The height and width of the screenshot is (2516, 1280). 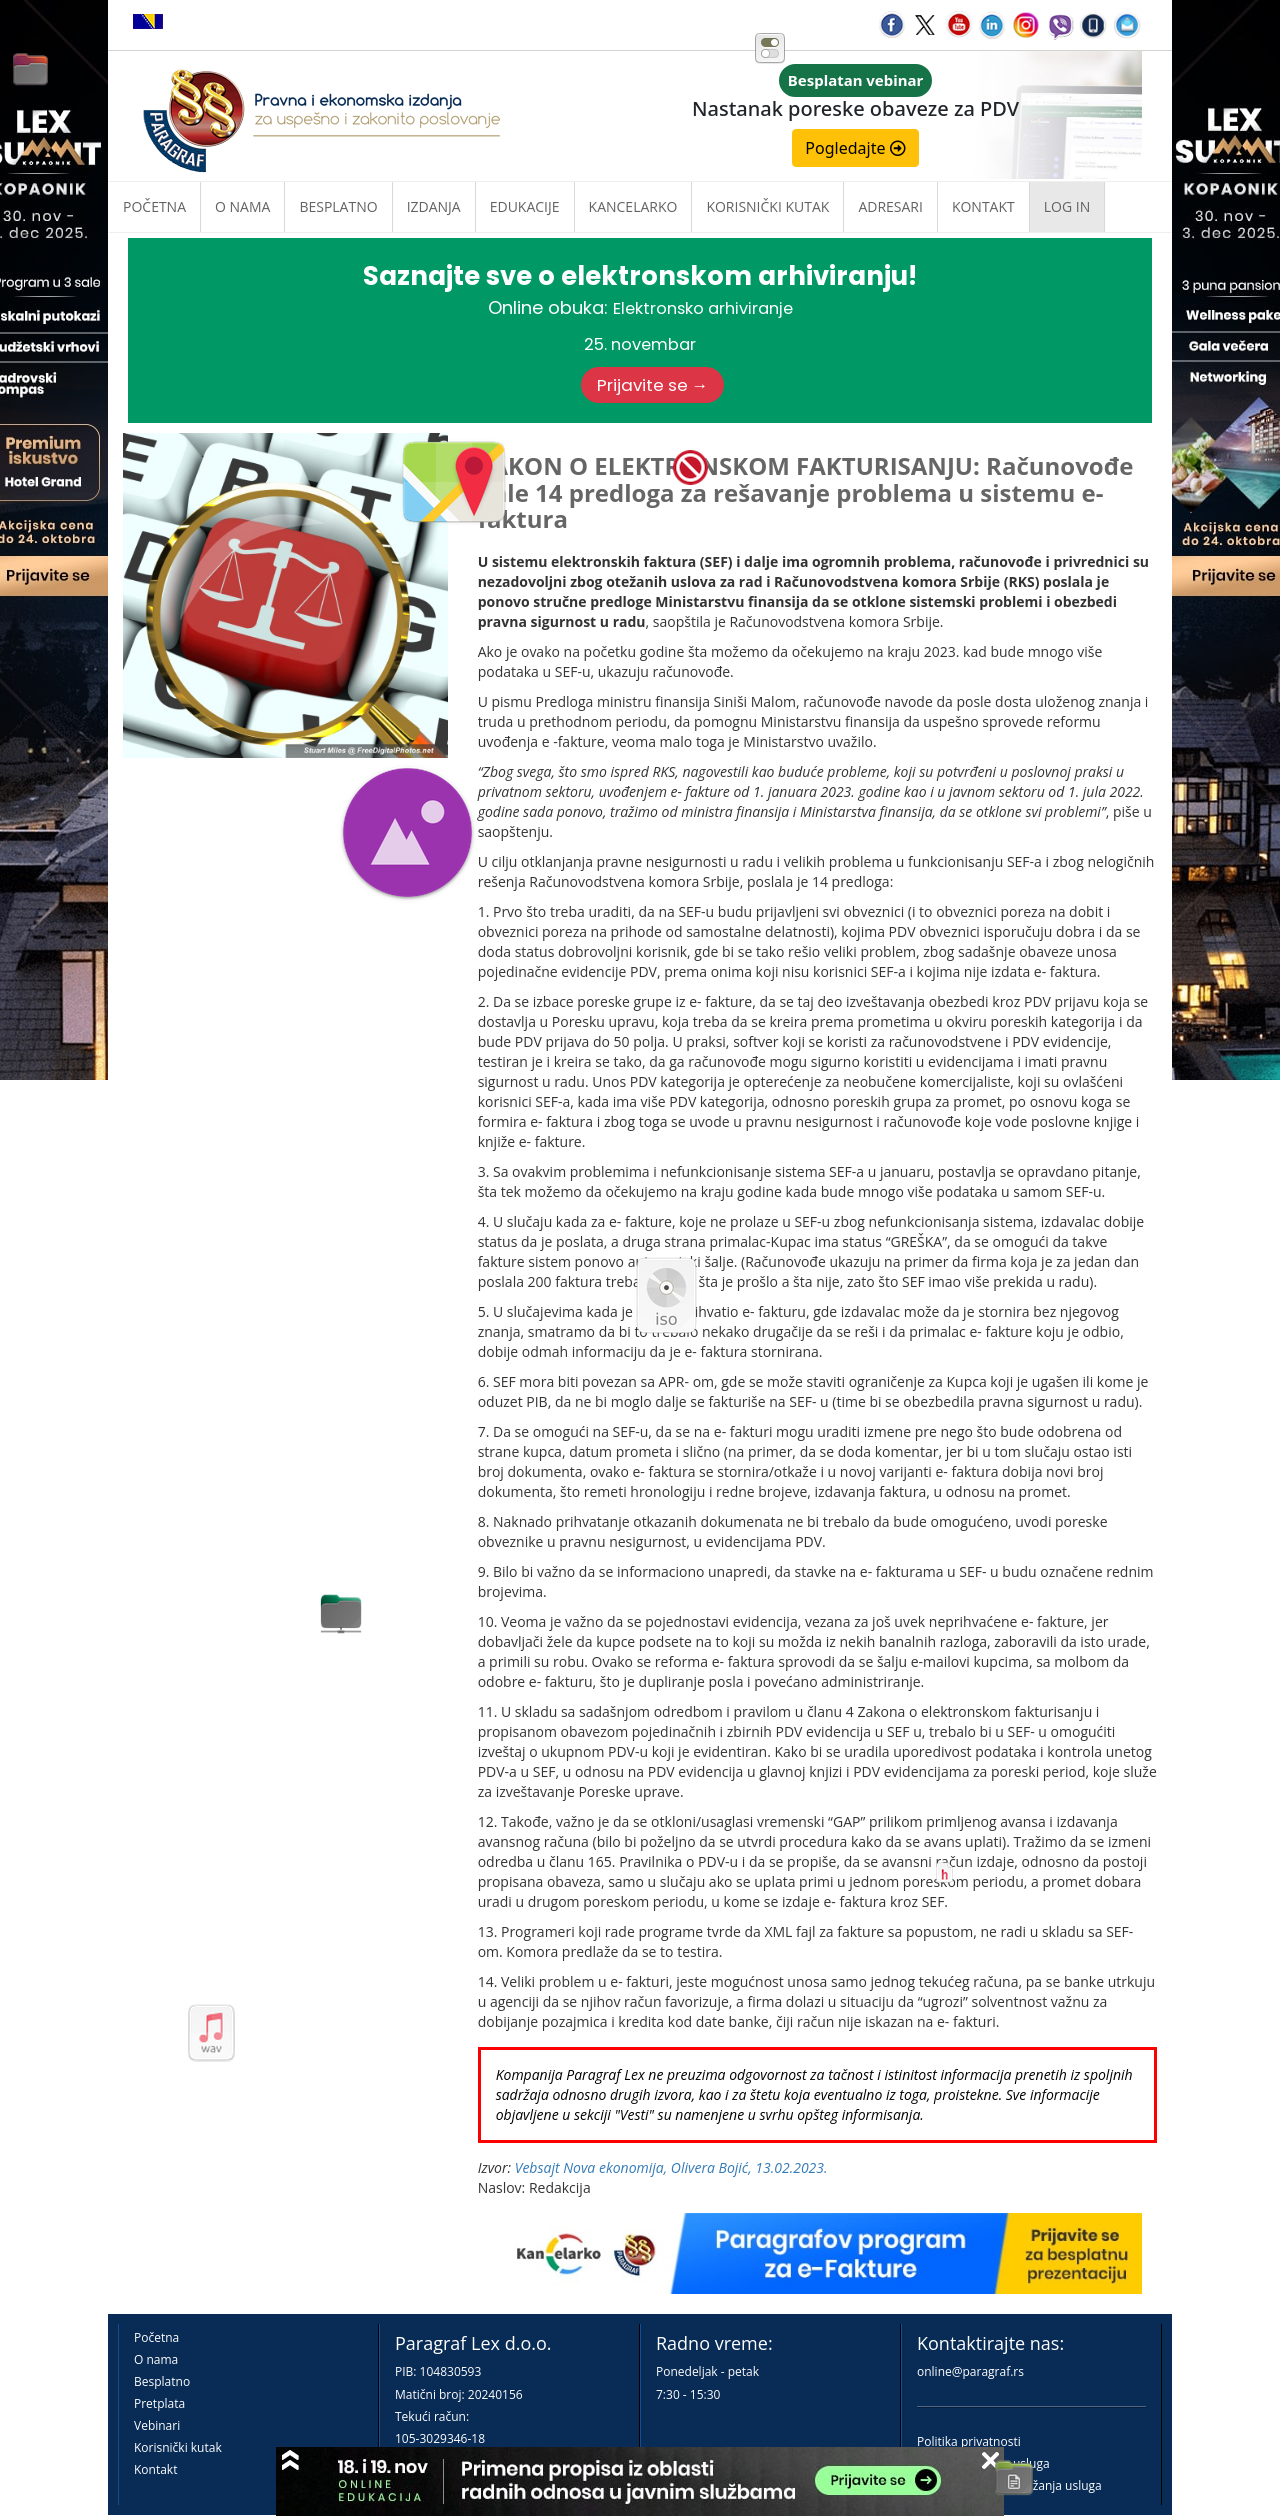 What do you see at coordinates (341, 1613) in the screenshot?
I see `access a network or remote folder` at bounding box center [341, 1613].